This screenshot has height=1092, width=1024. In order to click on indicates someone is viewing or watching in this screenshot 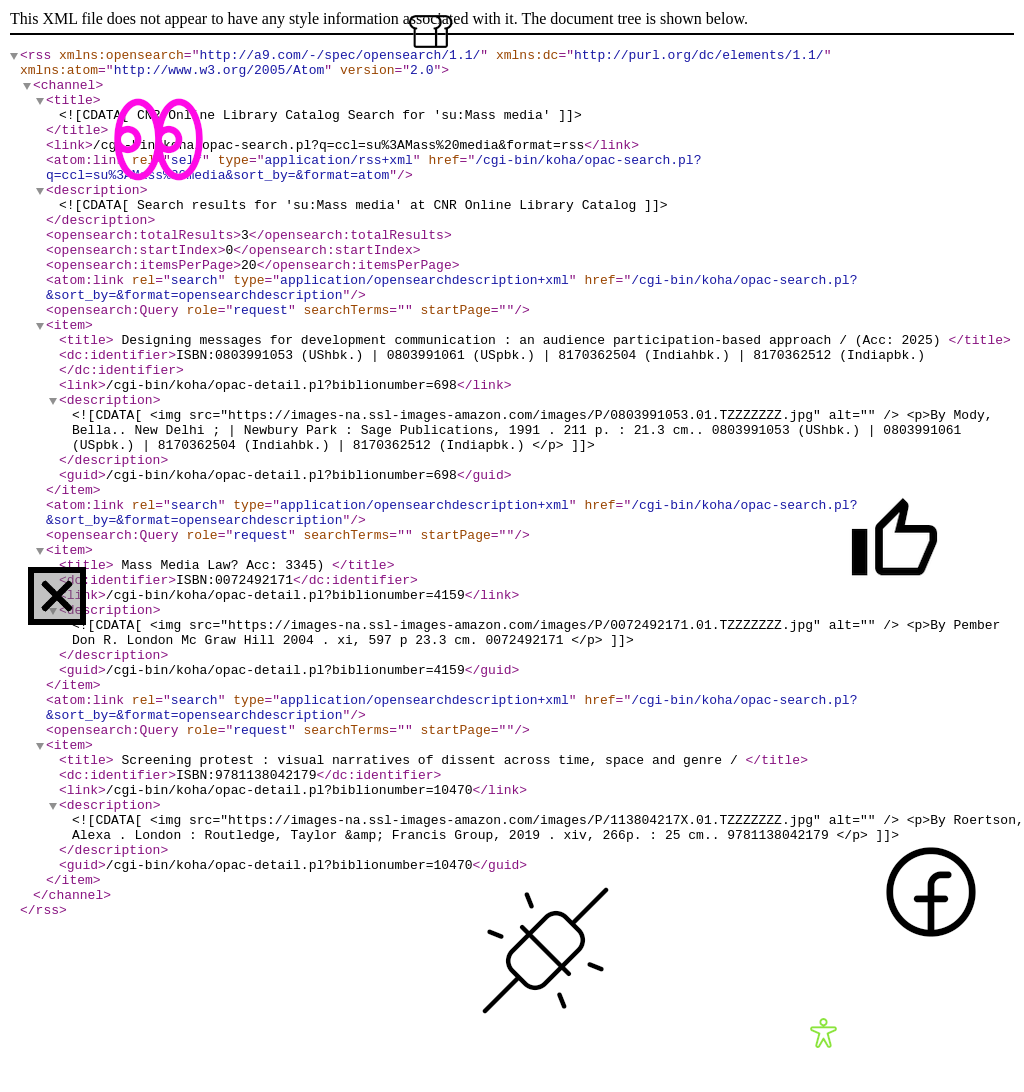, I will do `click(158, 139)`.